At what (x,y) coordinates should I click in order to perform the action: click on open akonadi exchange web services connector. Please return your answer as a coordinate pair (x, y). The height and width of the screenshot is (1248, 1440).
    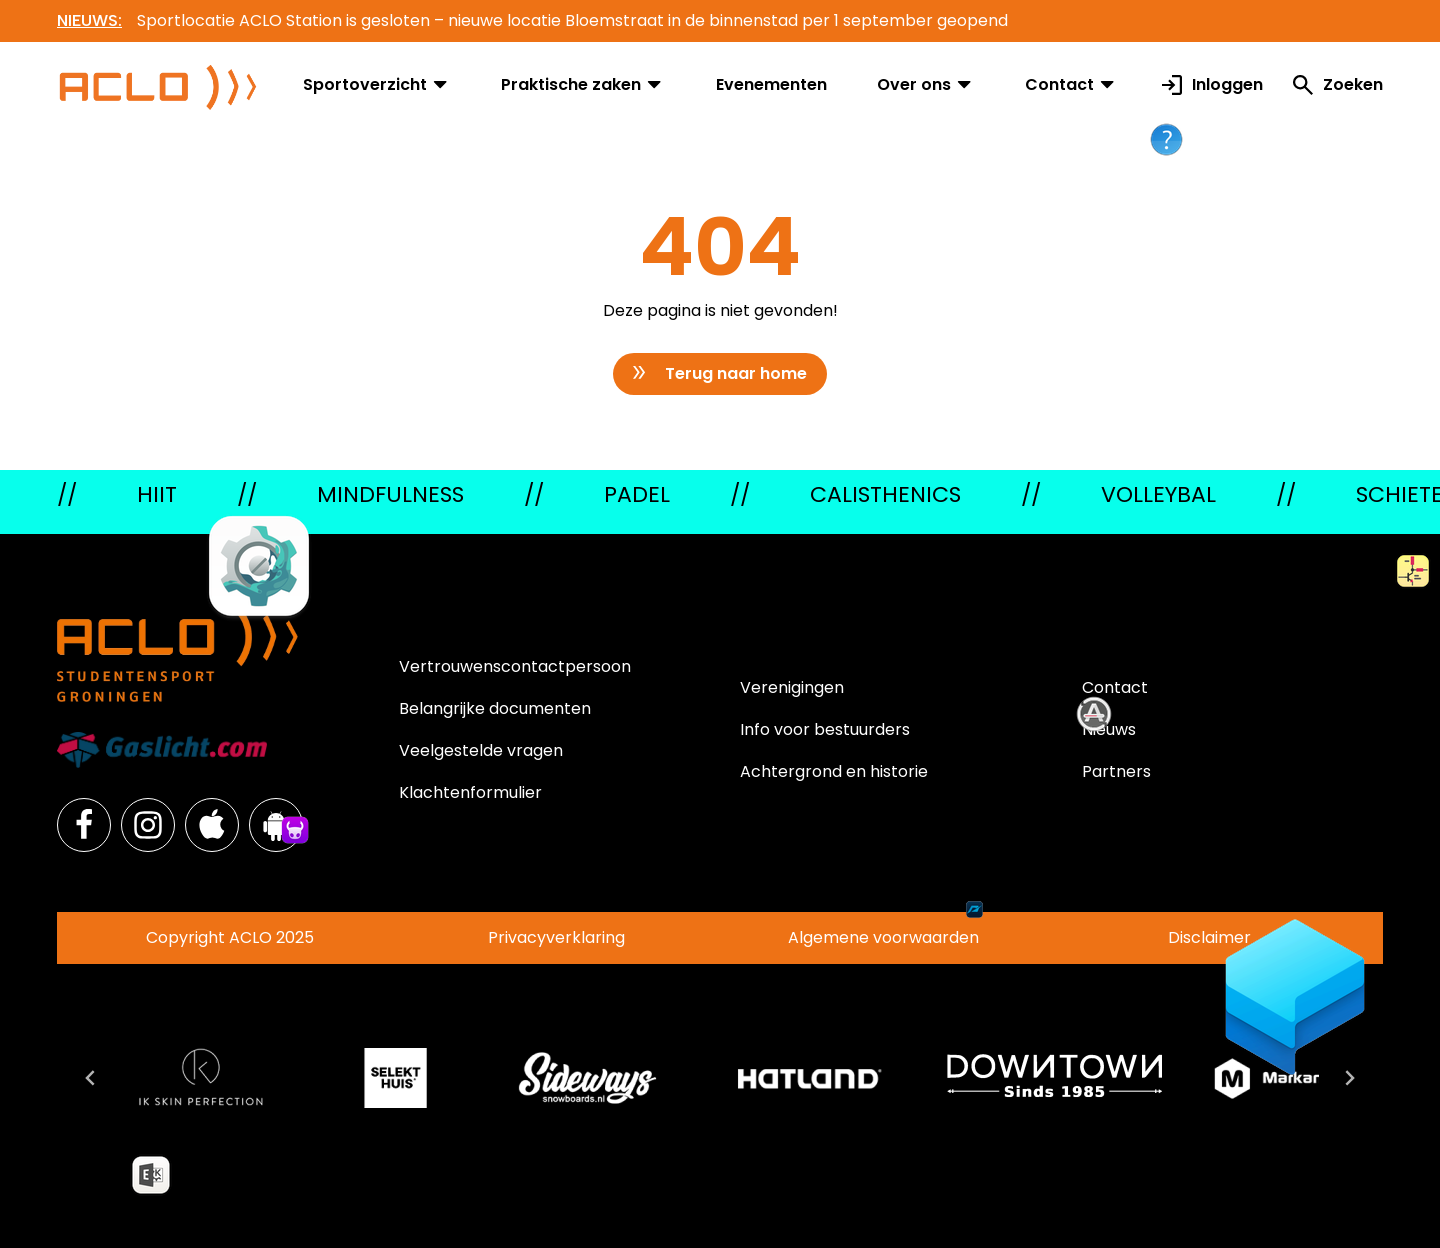
    Looking at the image, I should click on (151, 1175).